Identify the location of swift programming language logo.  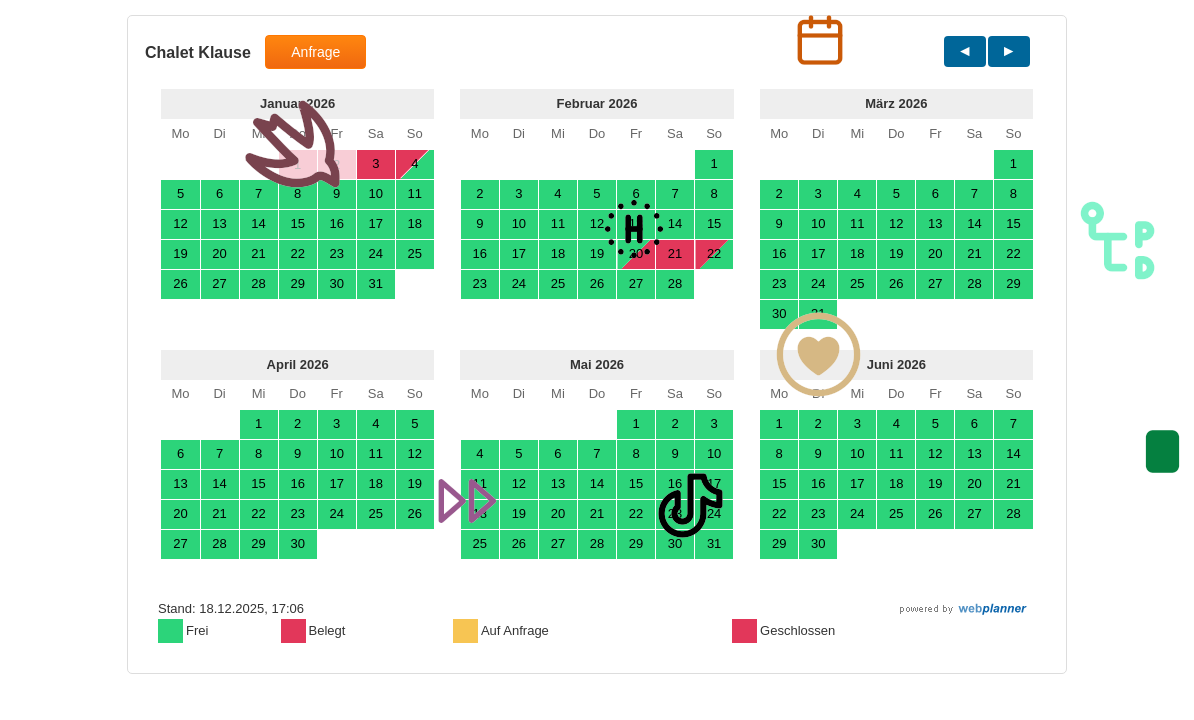
(292, 144).